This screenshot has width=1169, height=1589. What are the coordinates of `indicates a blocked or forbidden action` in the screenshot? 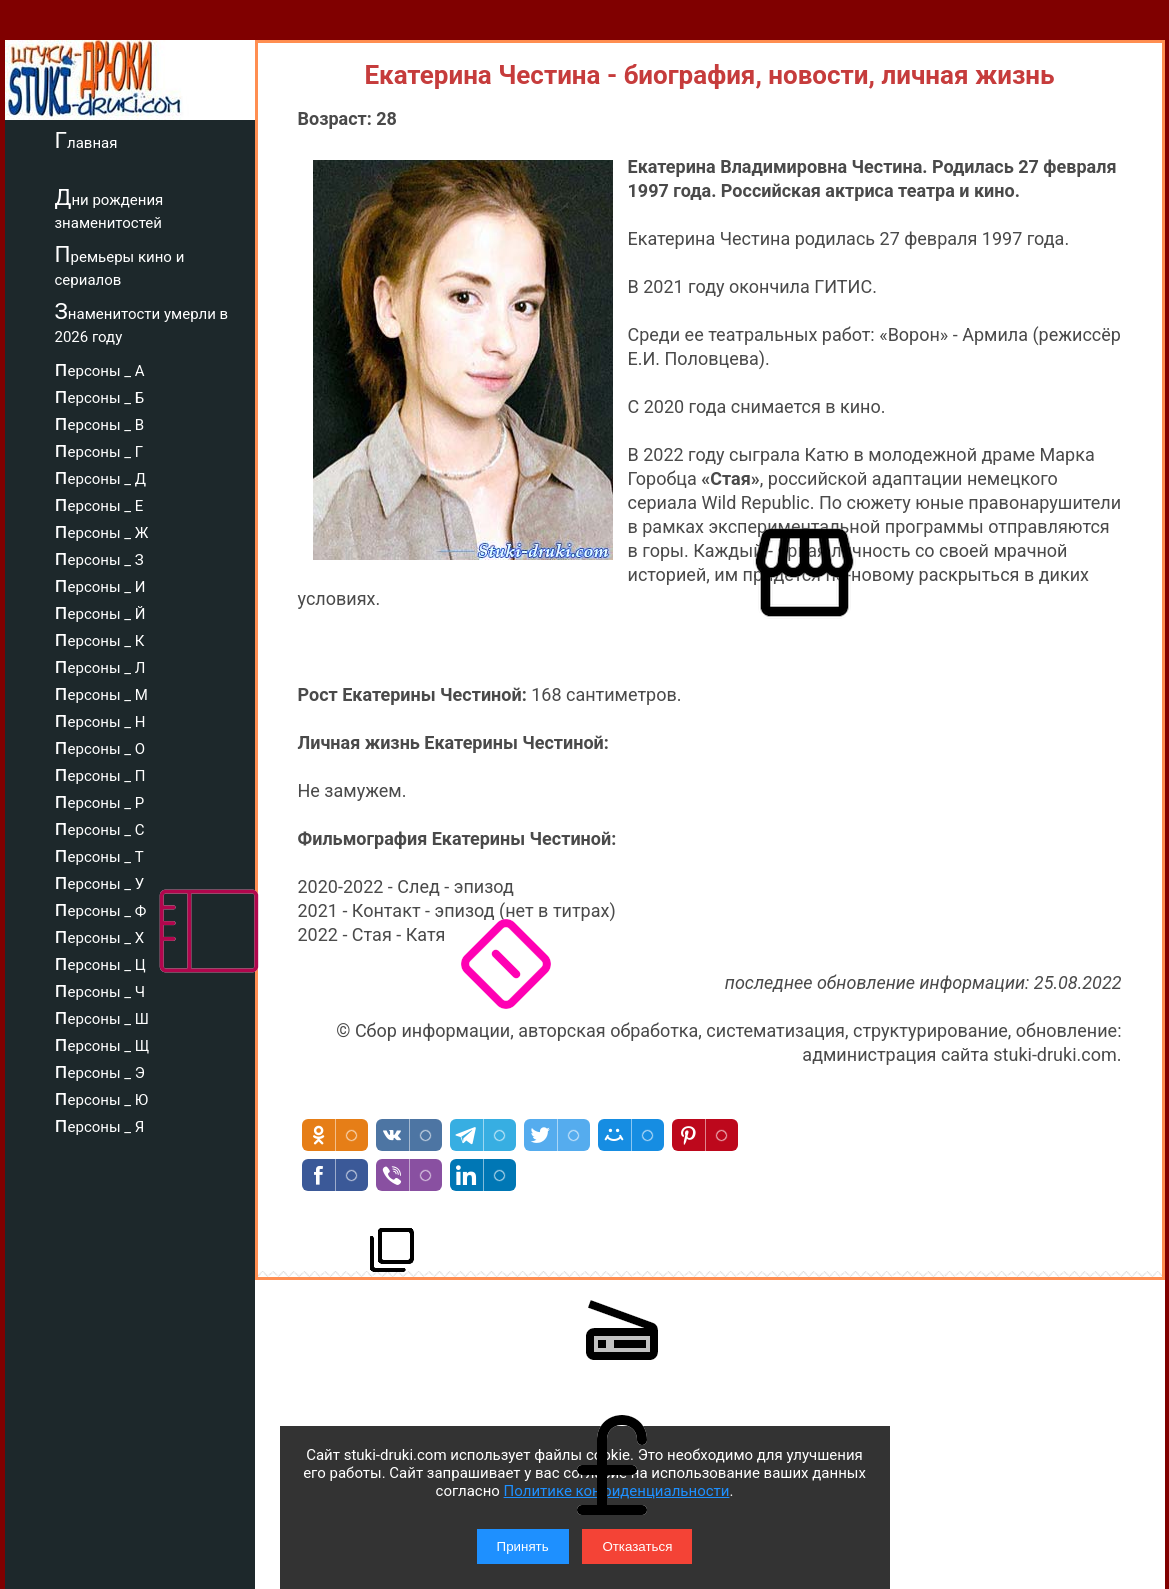 It's located at (506, 964).